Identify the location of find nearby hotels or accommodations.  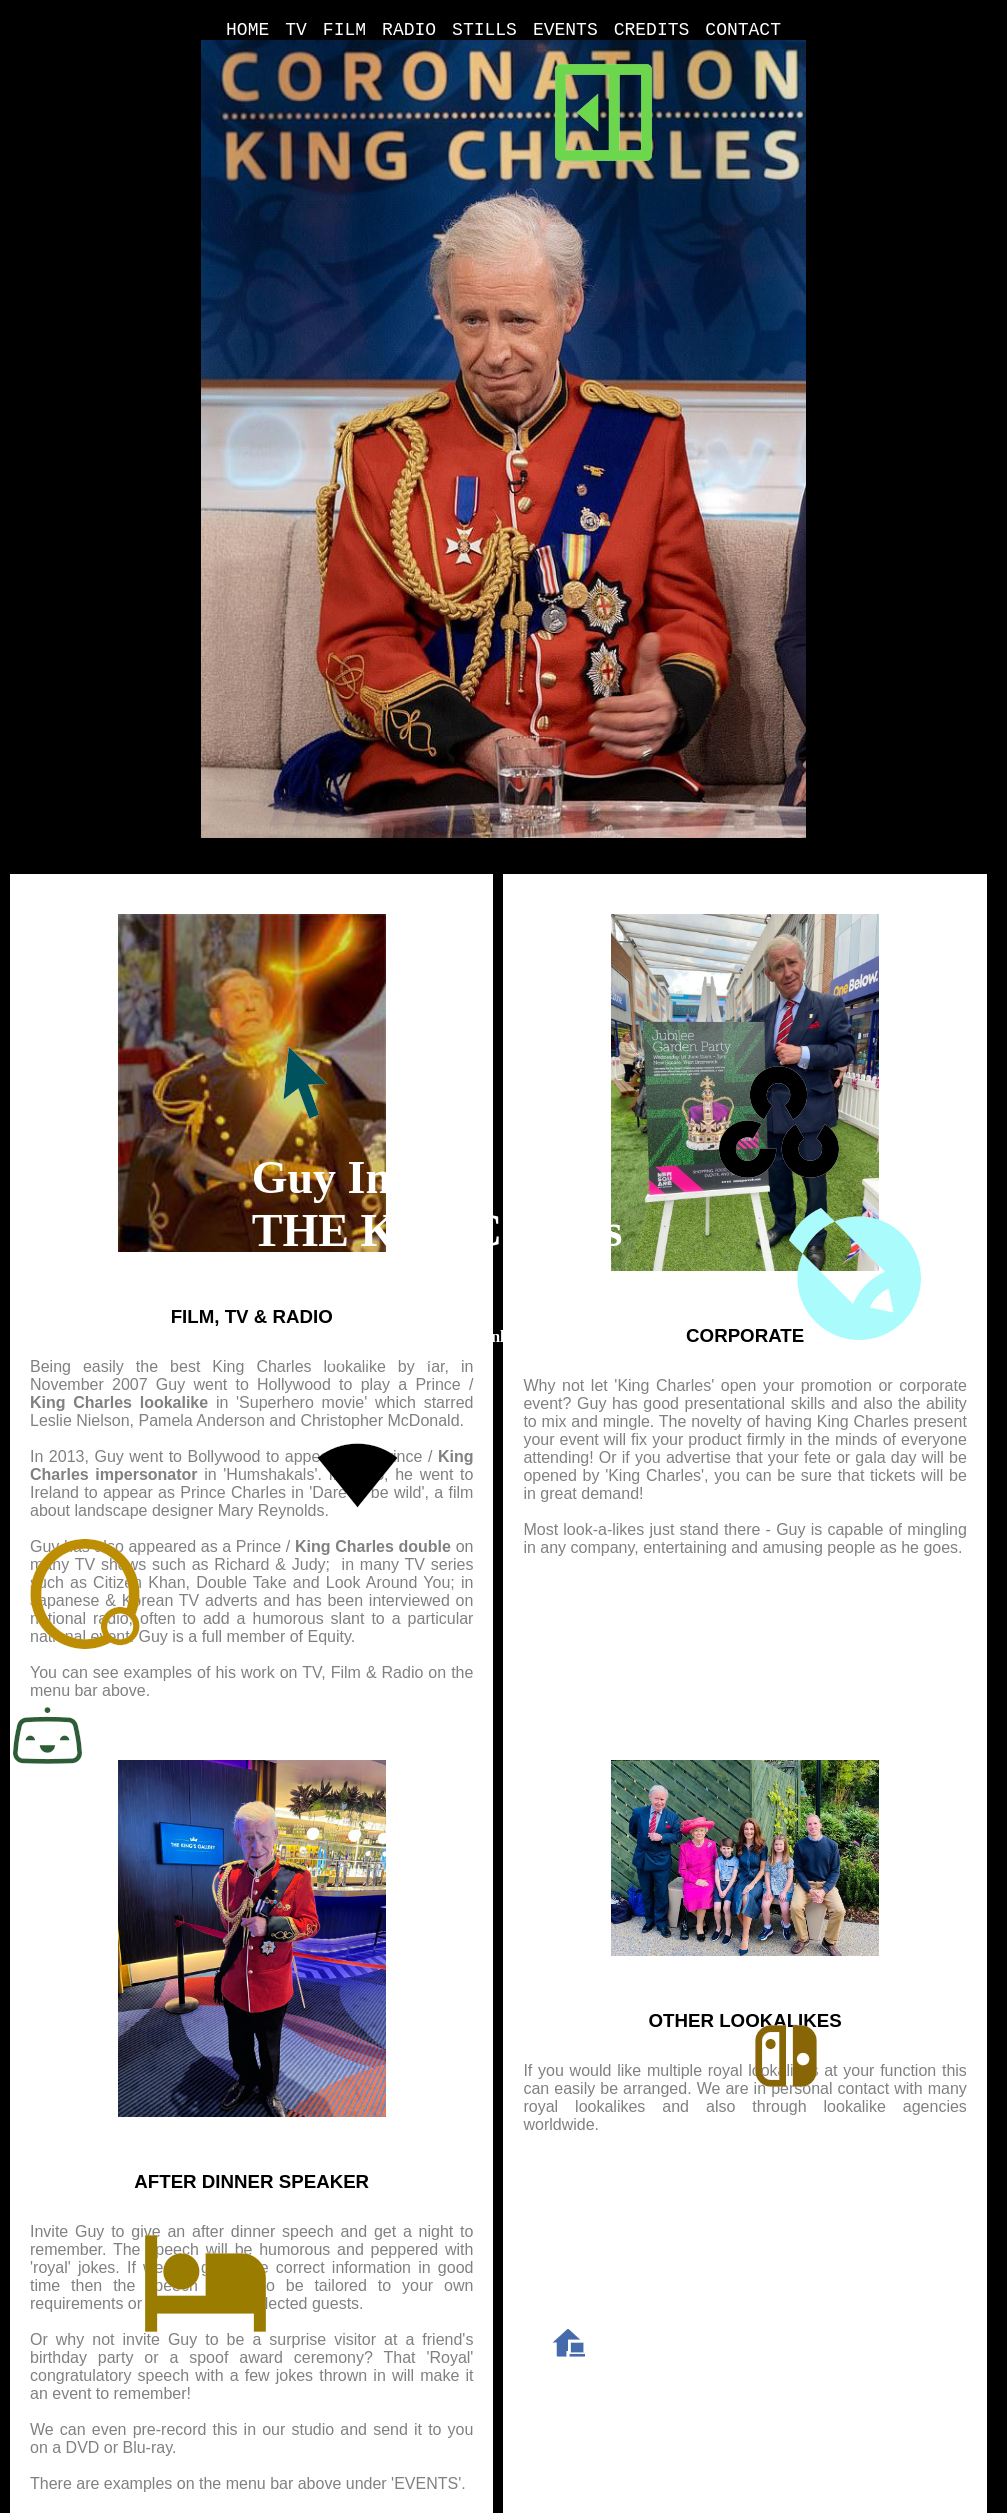
(205, 2283).